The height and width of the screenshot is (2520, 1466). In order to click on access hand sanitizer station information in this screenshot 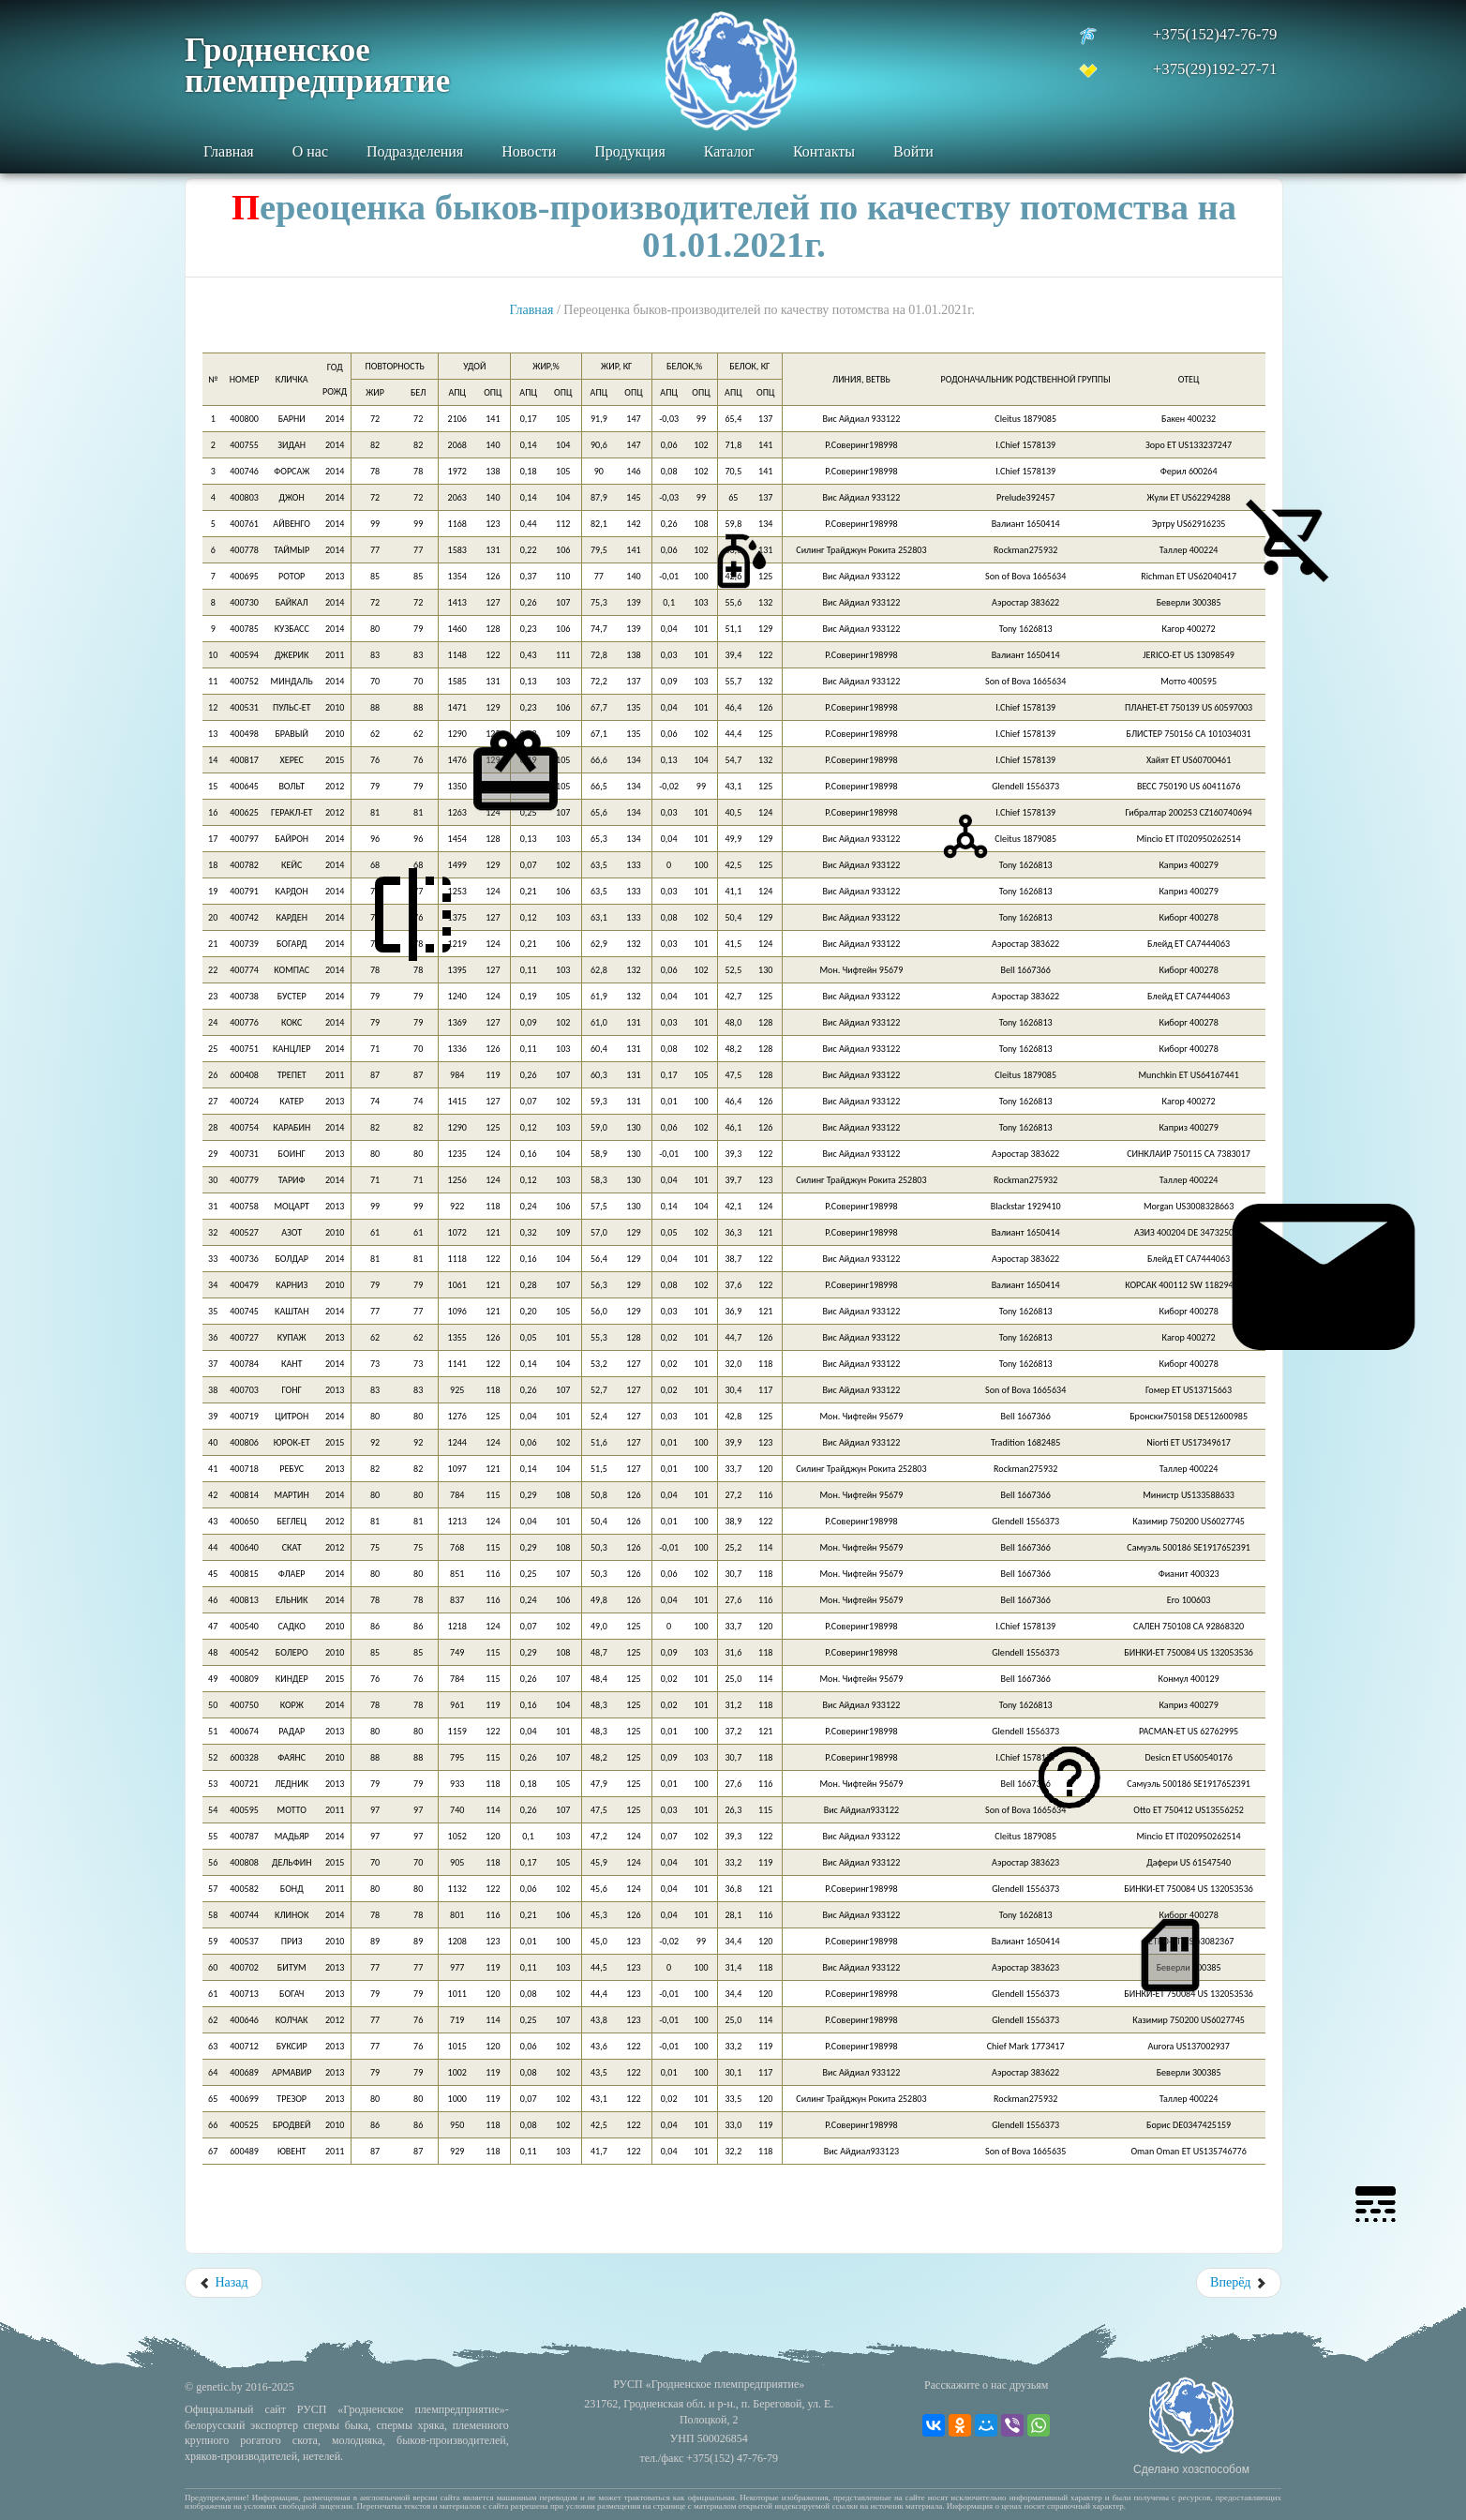, I will do `click(739, 561)`.